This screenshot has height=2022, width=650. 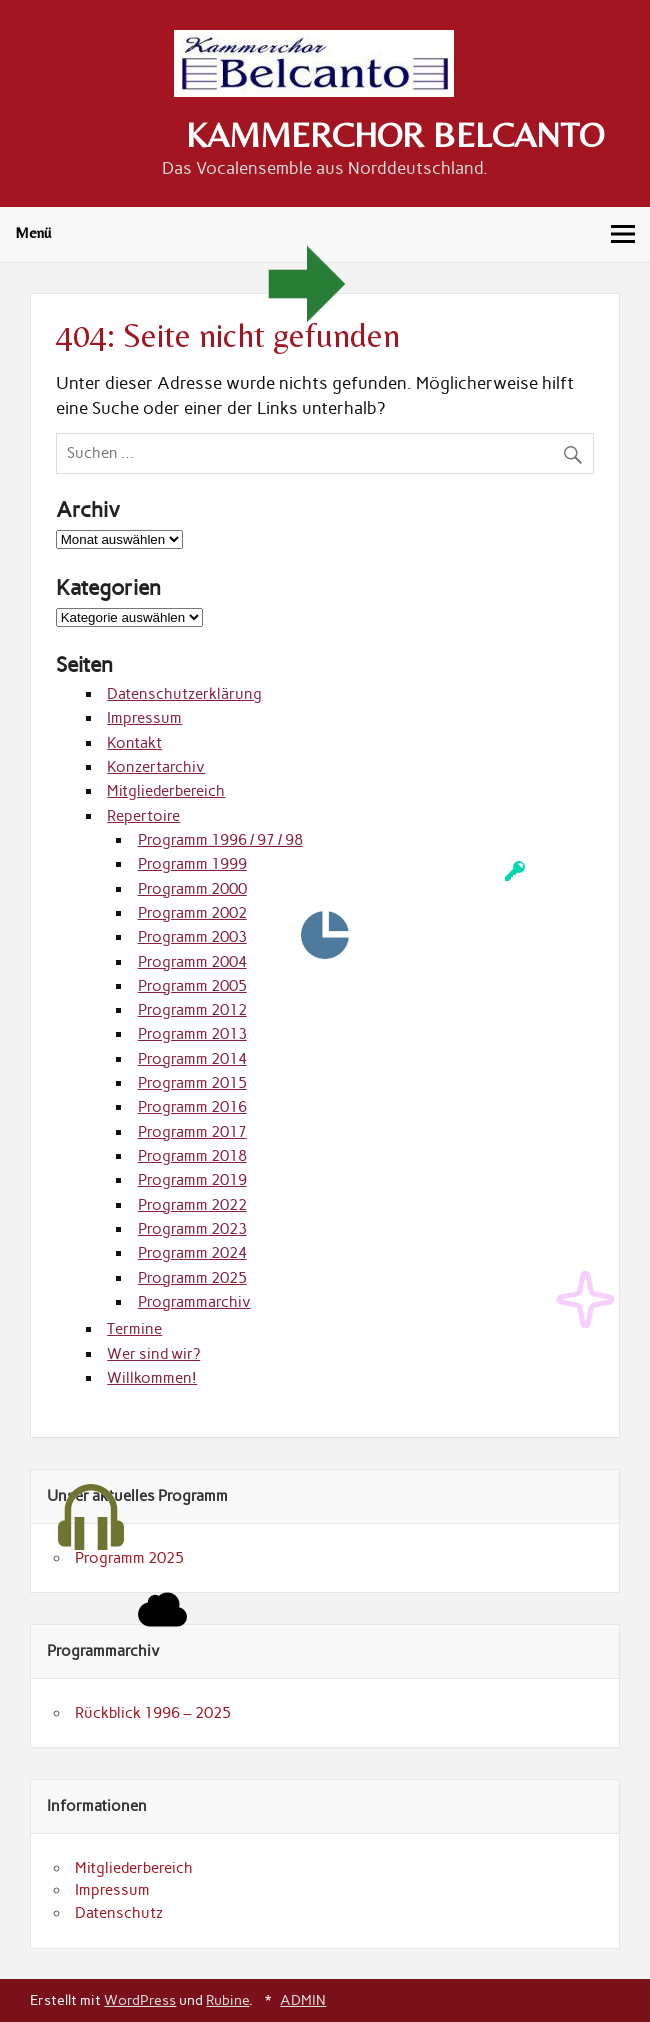 What do you see at coordinates (91, 1517) in the screenshot?
I see `listen to audio or music` at bounding box center [91, 1517].